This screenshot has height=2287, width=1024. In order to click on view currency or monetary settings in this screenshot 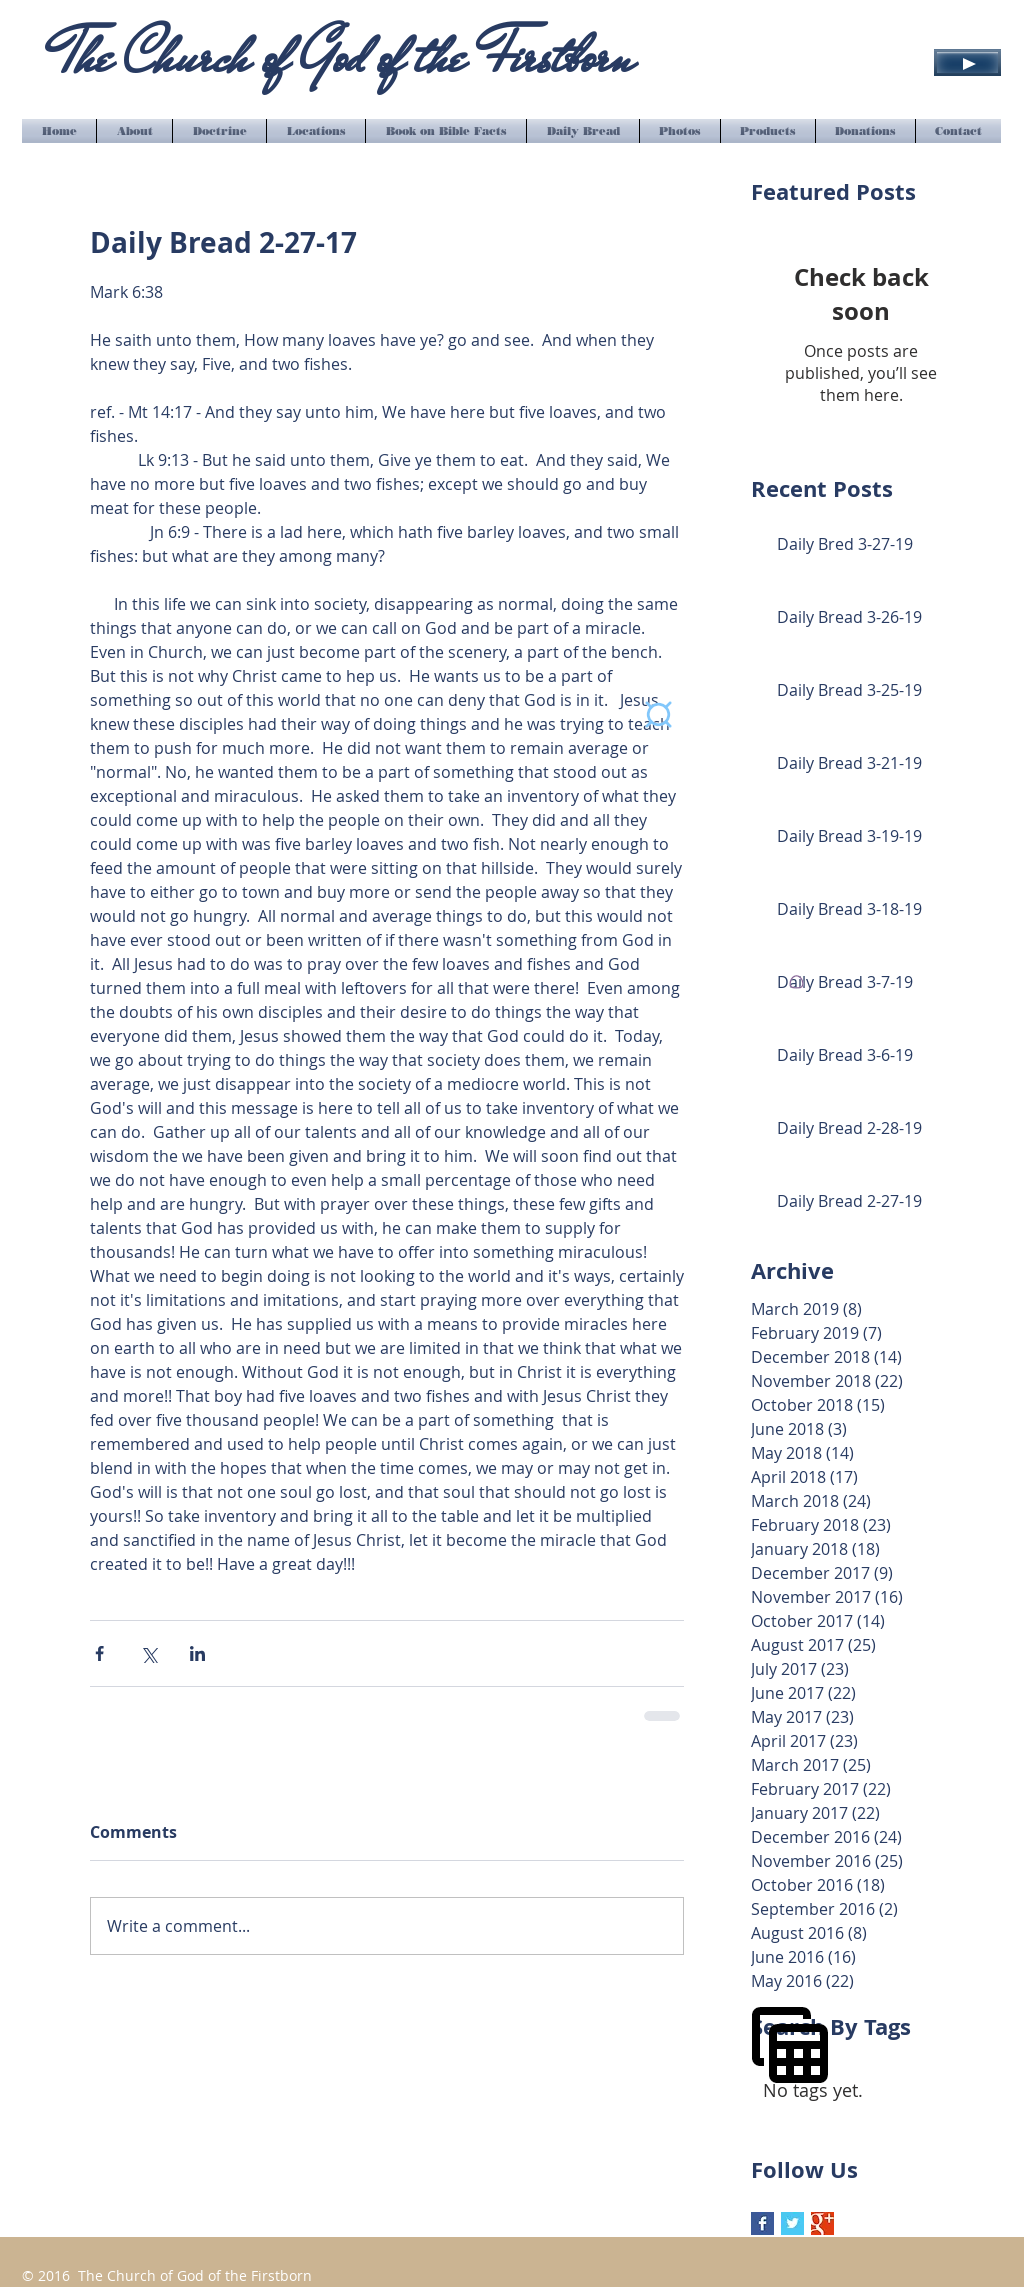, I will do `click(658, 714)`.